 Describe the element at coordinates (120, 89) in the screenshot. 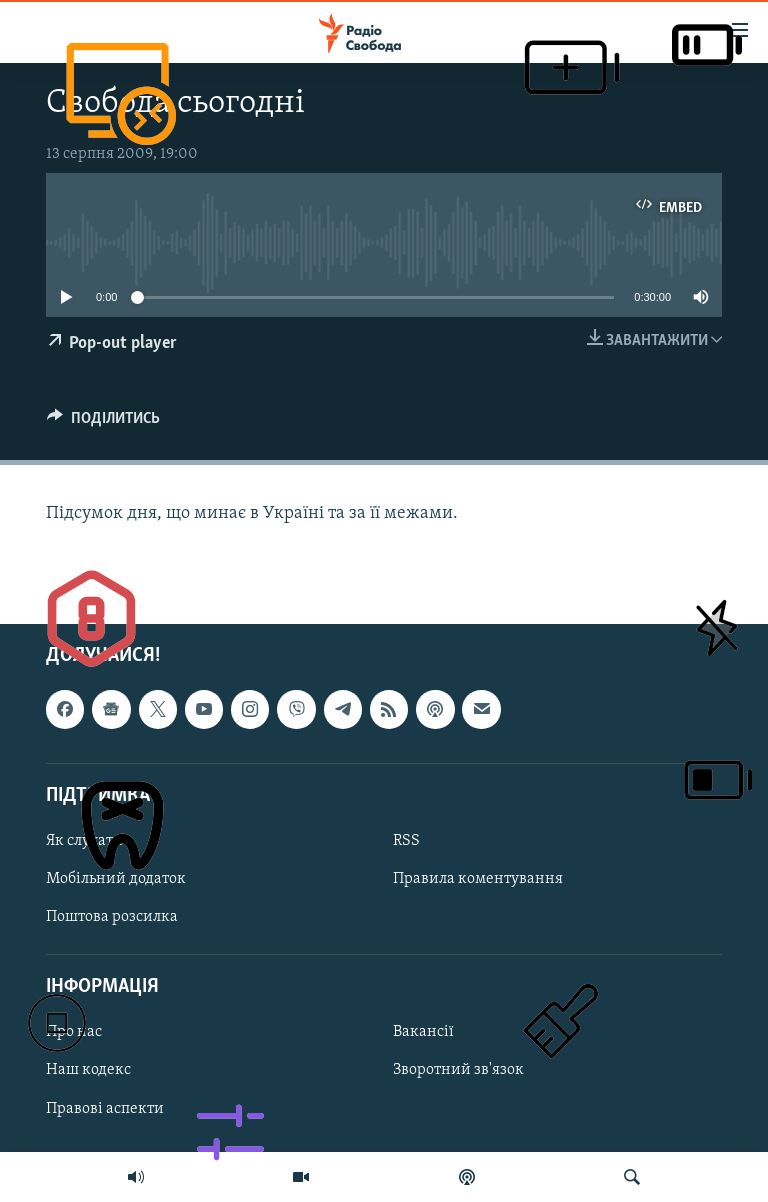

I see `access remote desktop connections` at that location.